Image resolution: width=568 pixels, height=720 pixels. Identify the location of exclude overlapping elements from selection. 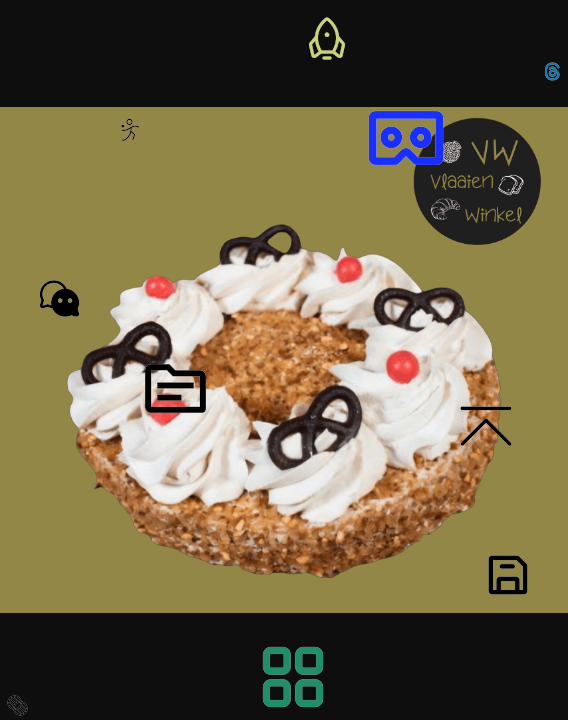
(17, 705).